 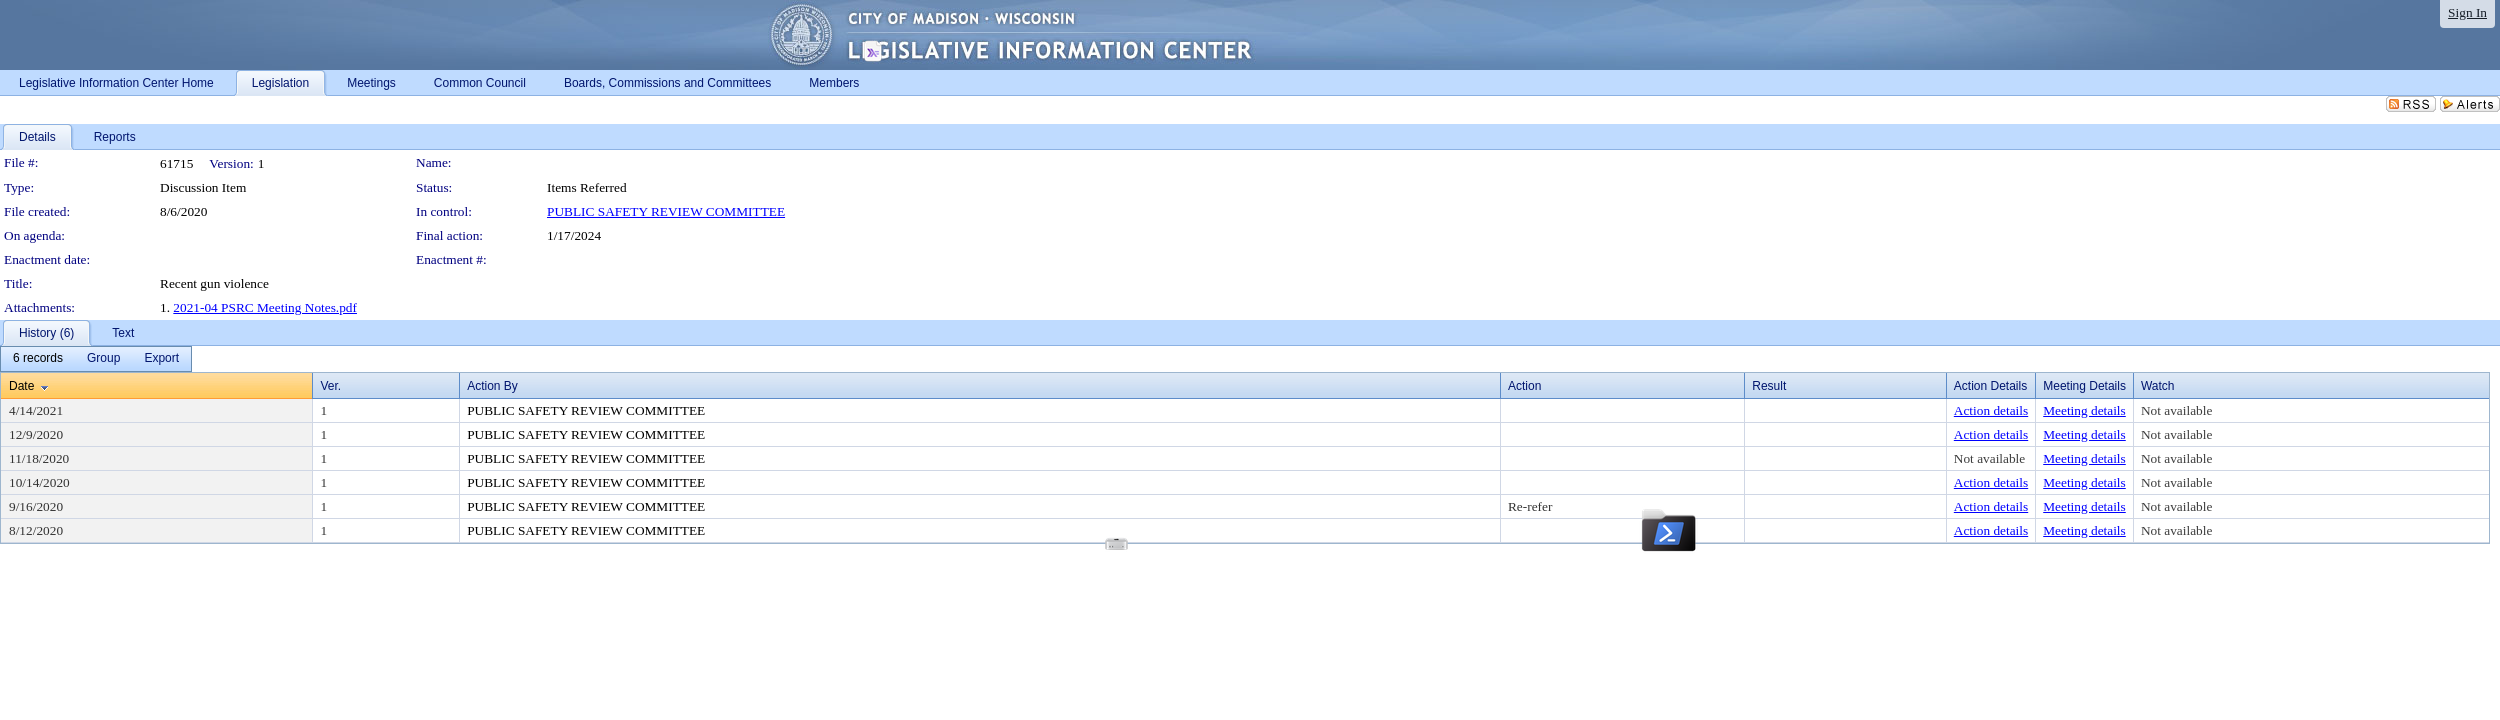 What do you see at coordinates (1668, 531) in the screenshot?
I see `open folder containing PowerShell scripts` at bounding box center [1668, 531].